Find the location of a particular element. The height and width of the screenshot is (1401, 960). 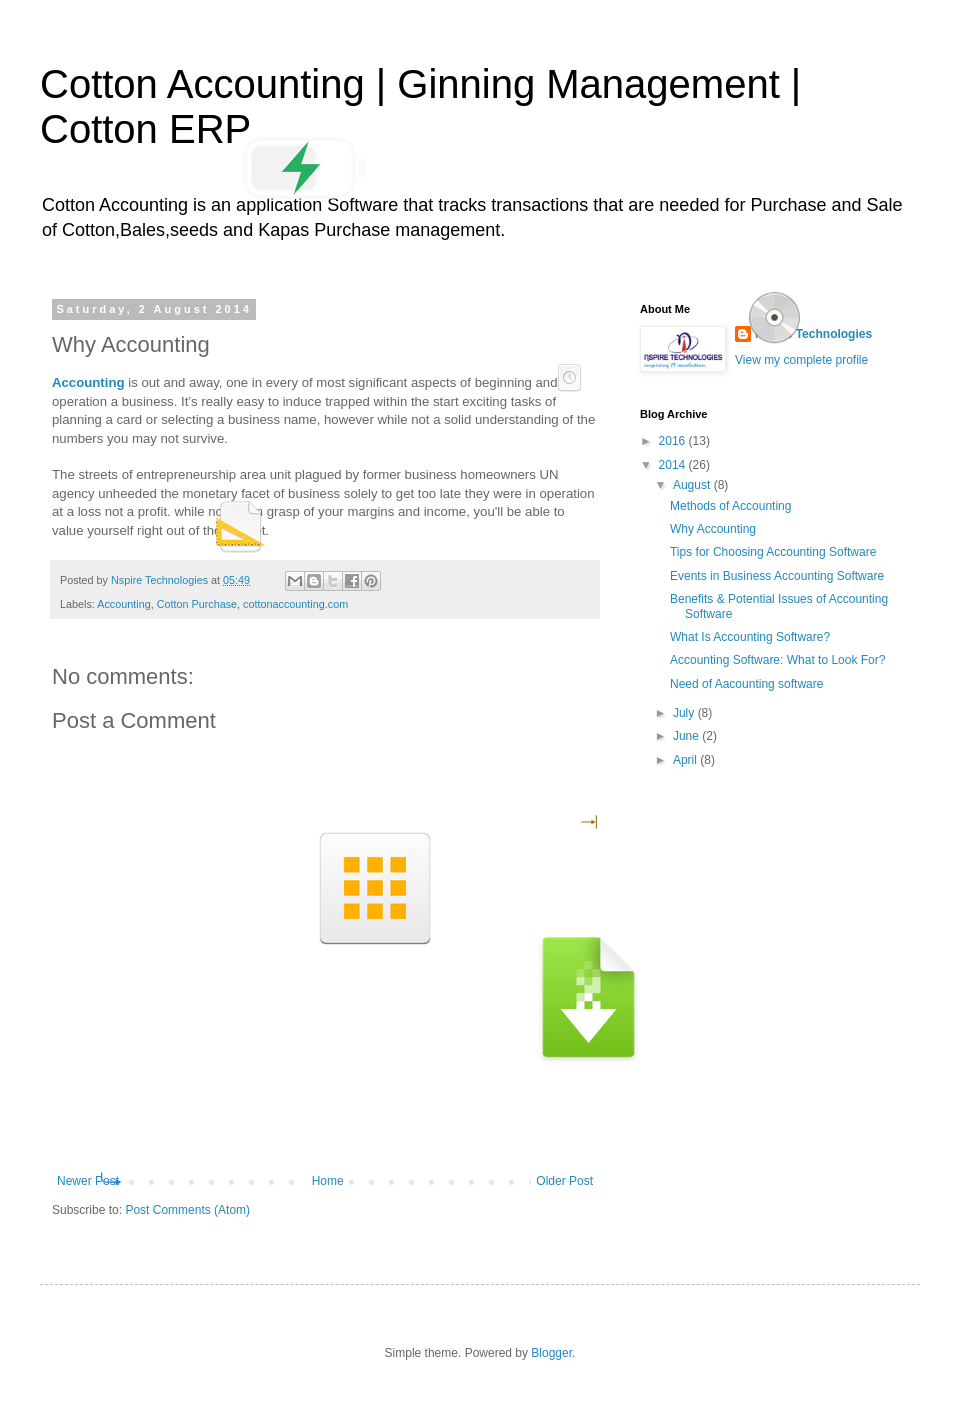

image is currently loading is located at coordinates (569, 377).